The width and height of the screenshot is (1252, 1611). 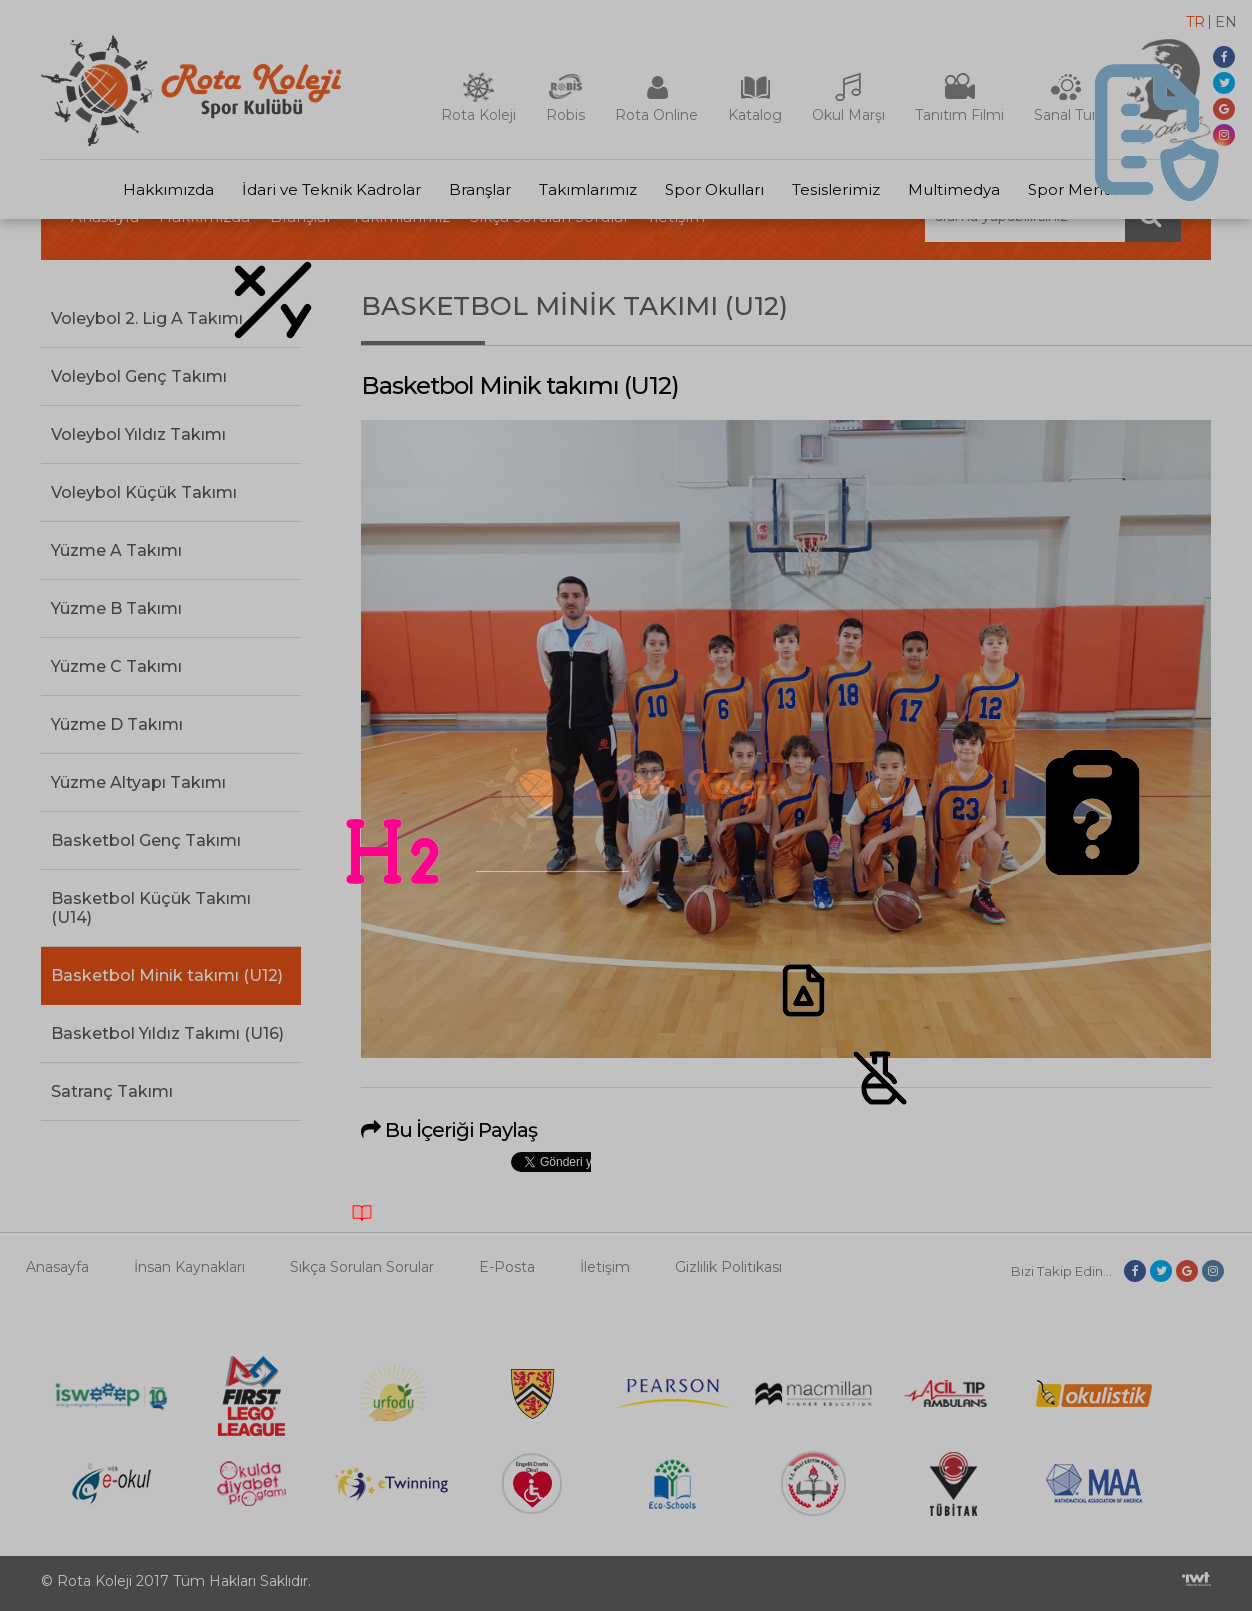 I want to click on view unanswered or pending form questions, so click(x=1092, y=812).